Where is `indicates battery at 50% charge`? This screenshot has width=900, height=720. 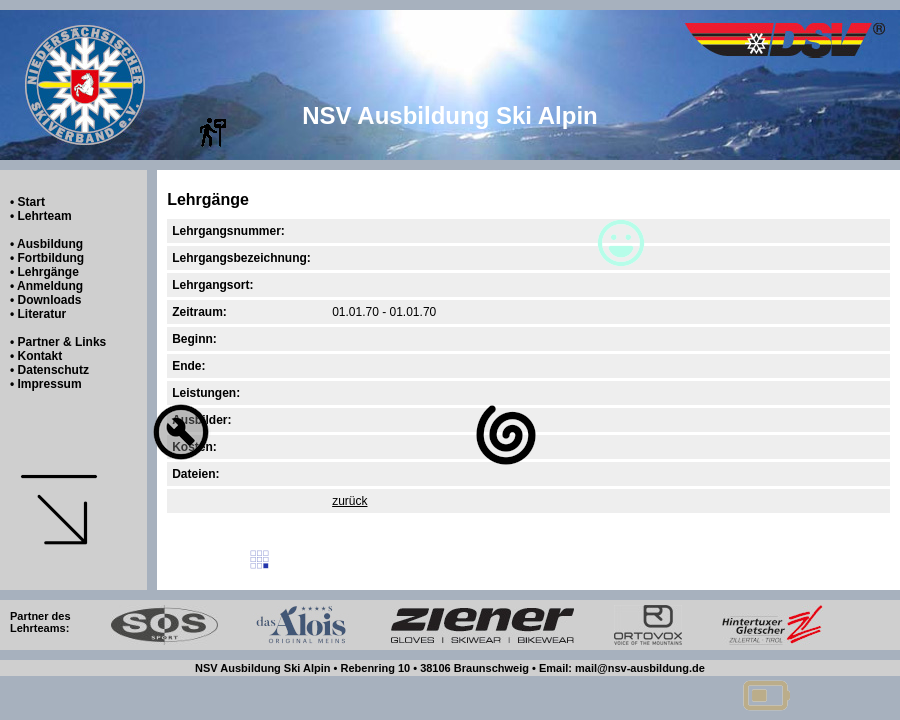 indicates battery at 50% charge is located at coordinates (765, 695).